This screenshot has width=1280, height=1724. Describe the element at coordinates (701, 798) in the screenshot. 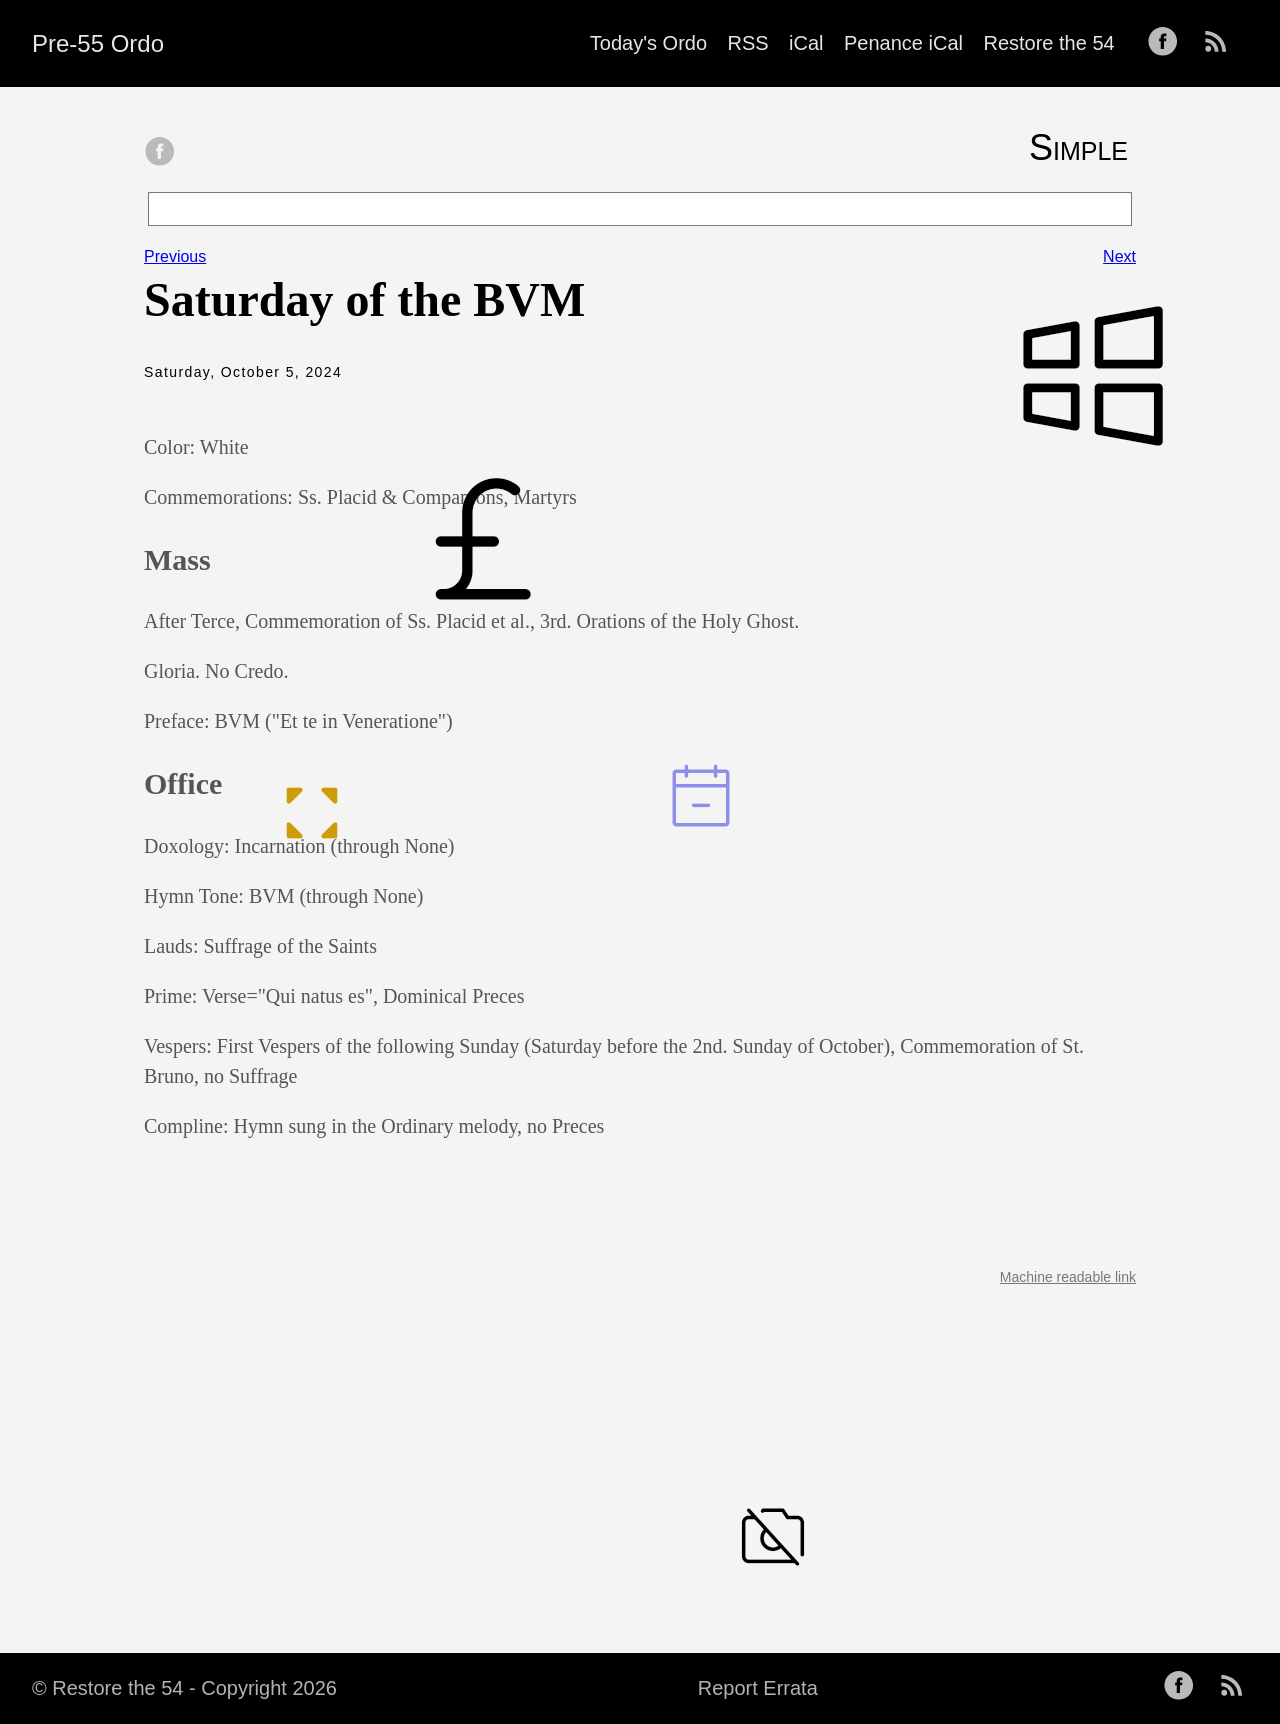

I see `remove an event from your calendar` at that location.